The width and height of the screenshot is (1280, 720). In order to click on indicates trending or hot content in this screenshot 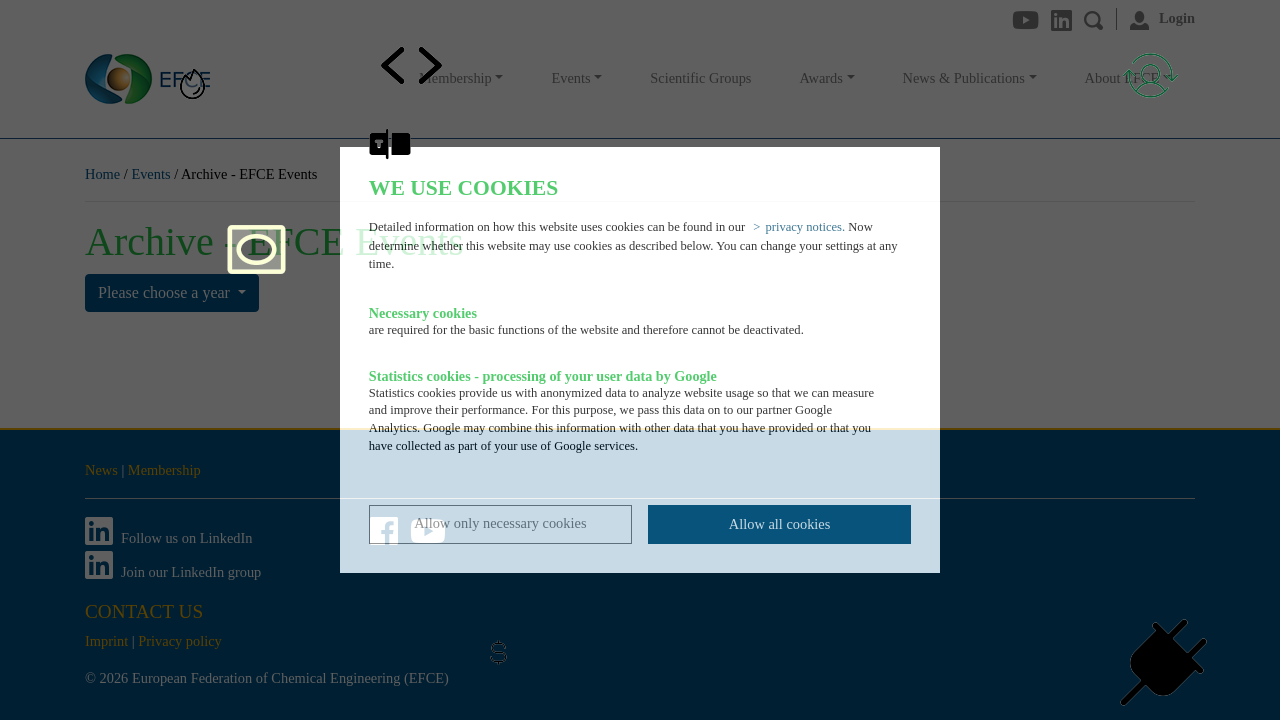, I will do `click(192, 84)`.